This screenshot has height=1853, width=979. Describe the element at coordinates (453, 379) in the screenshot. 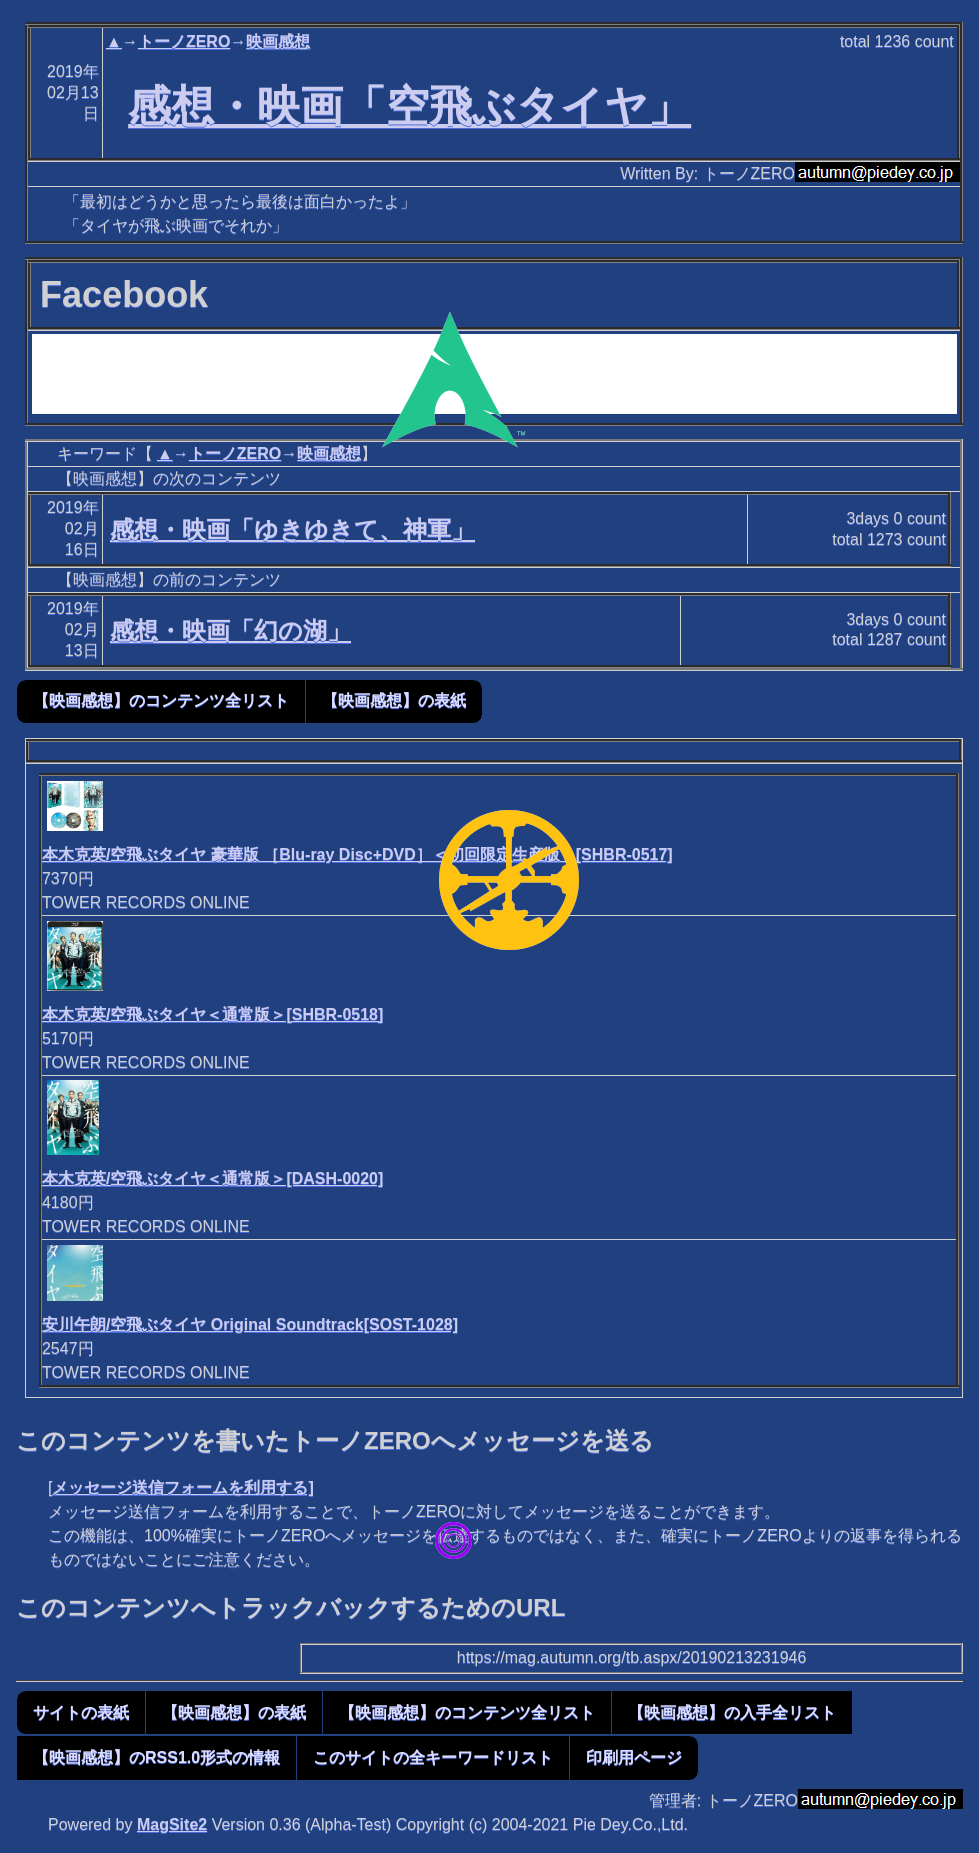

I see `Arch Linux logo` at that location.